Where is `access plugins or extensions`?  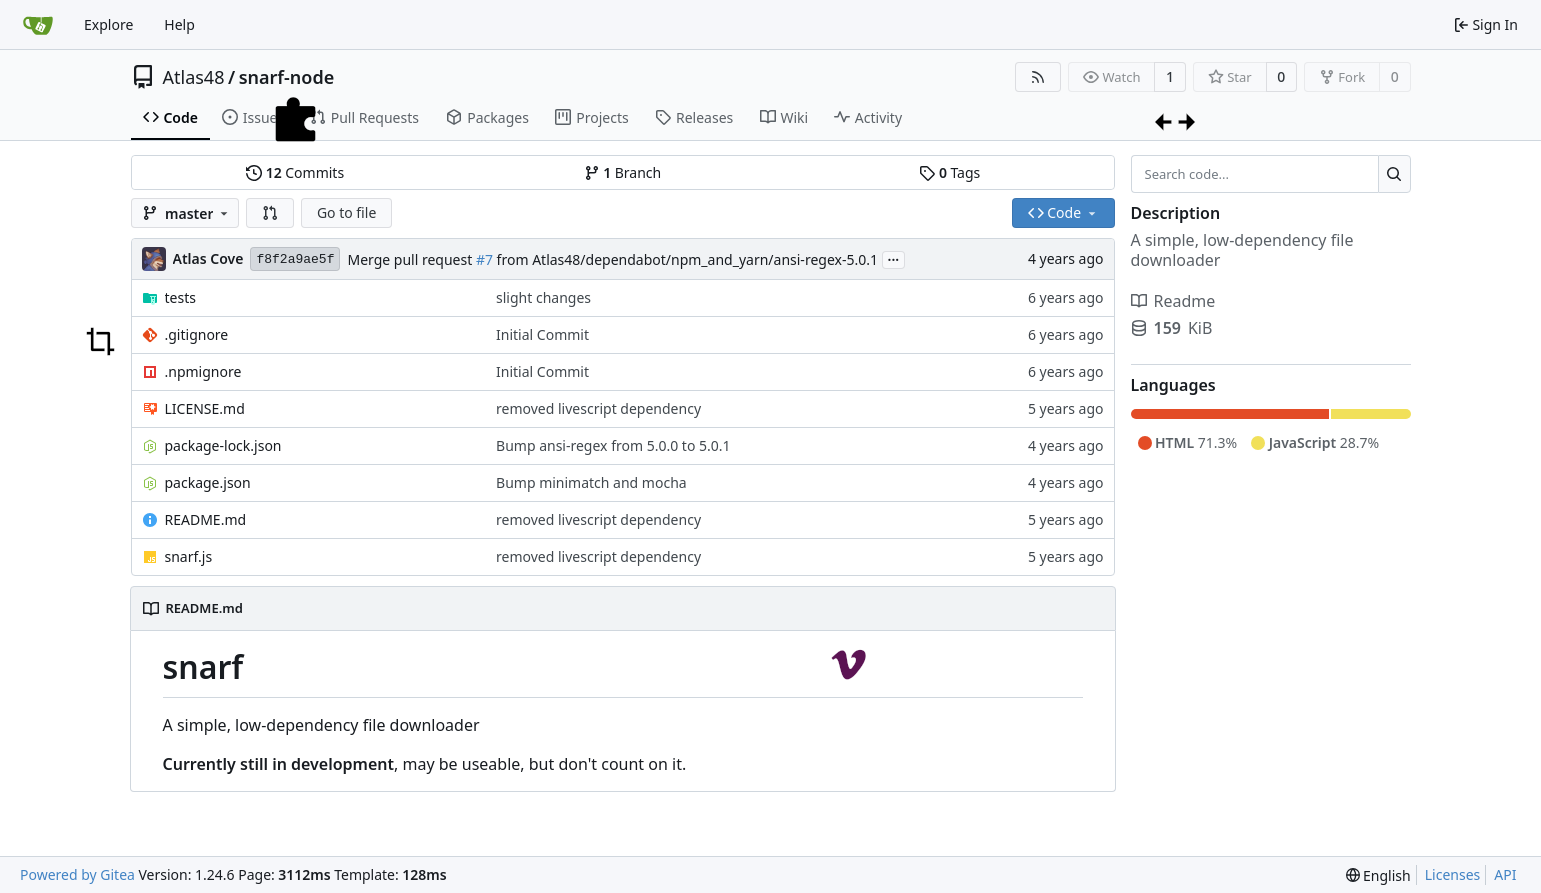 access plugins or extensions is located at coordinates (295, 121).